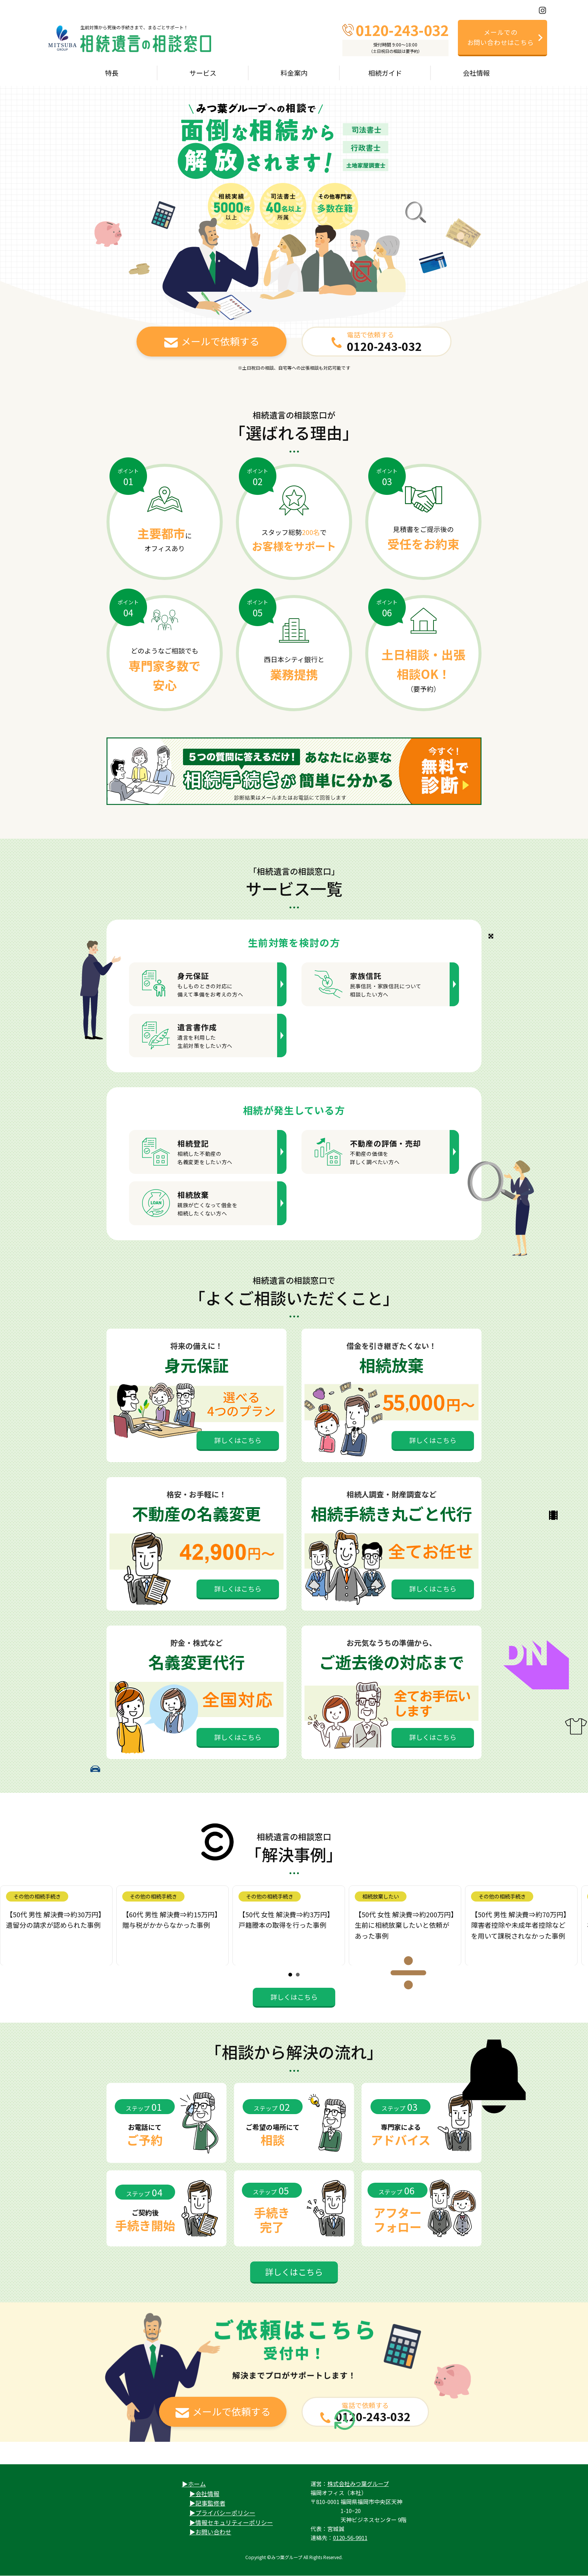  I want to click on cctv camera is disabled or offline, so click(361, 271).